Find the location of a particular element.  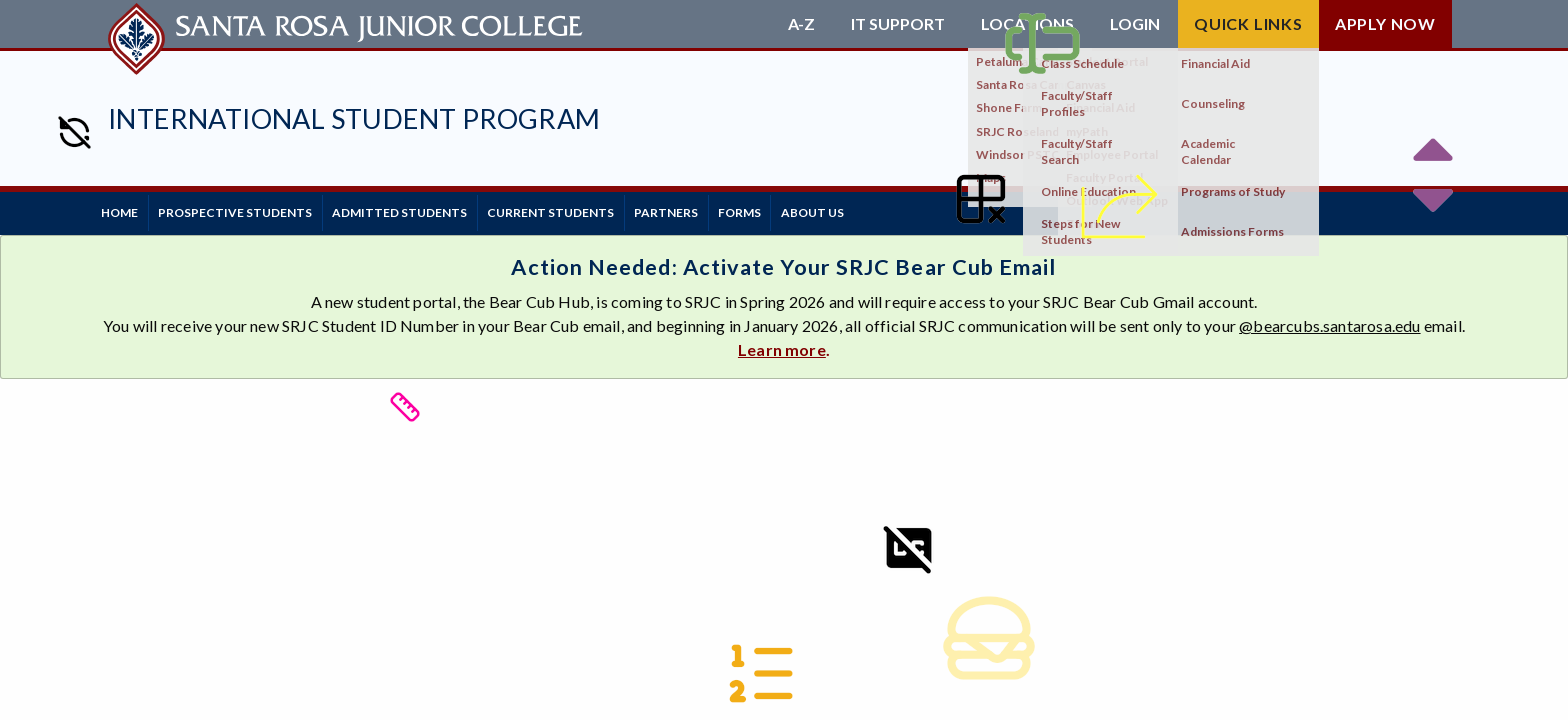

access measurement tools is located at coordinates (405, 407).